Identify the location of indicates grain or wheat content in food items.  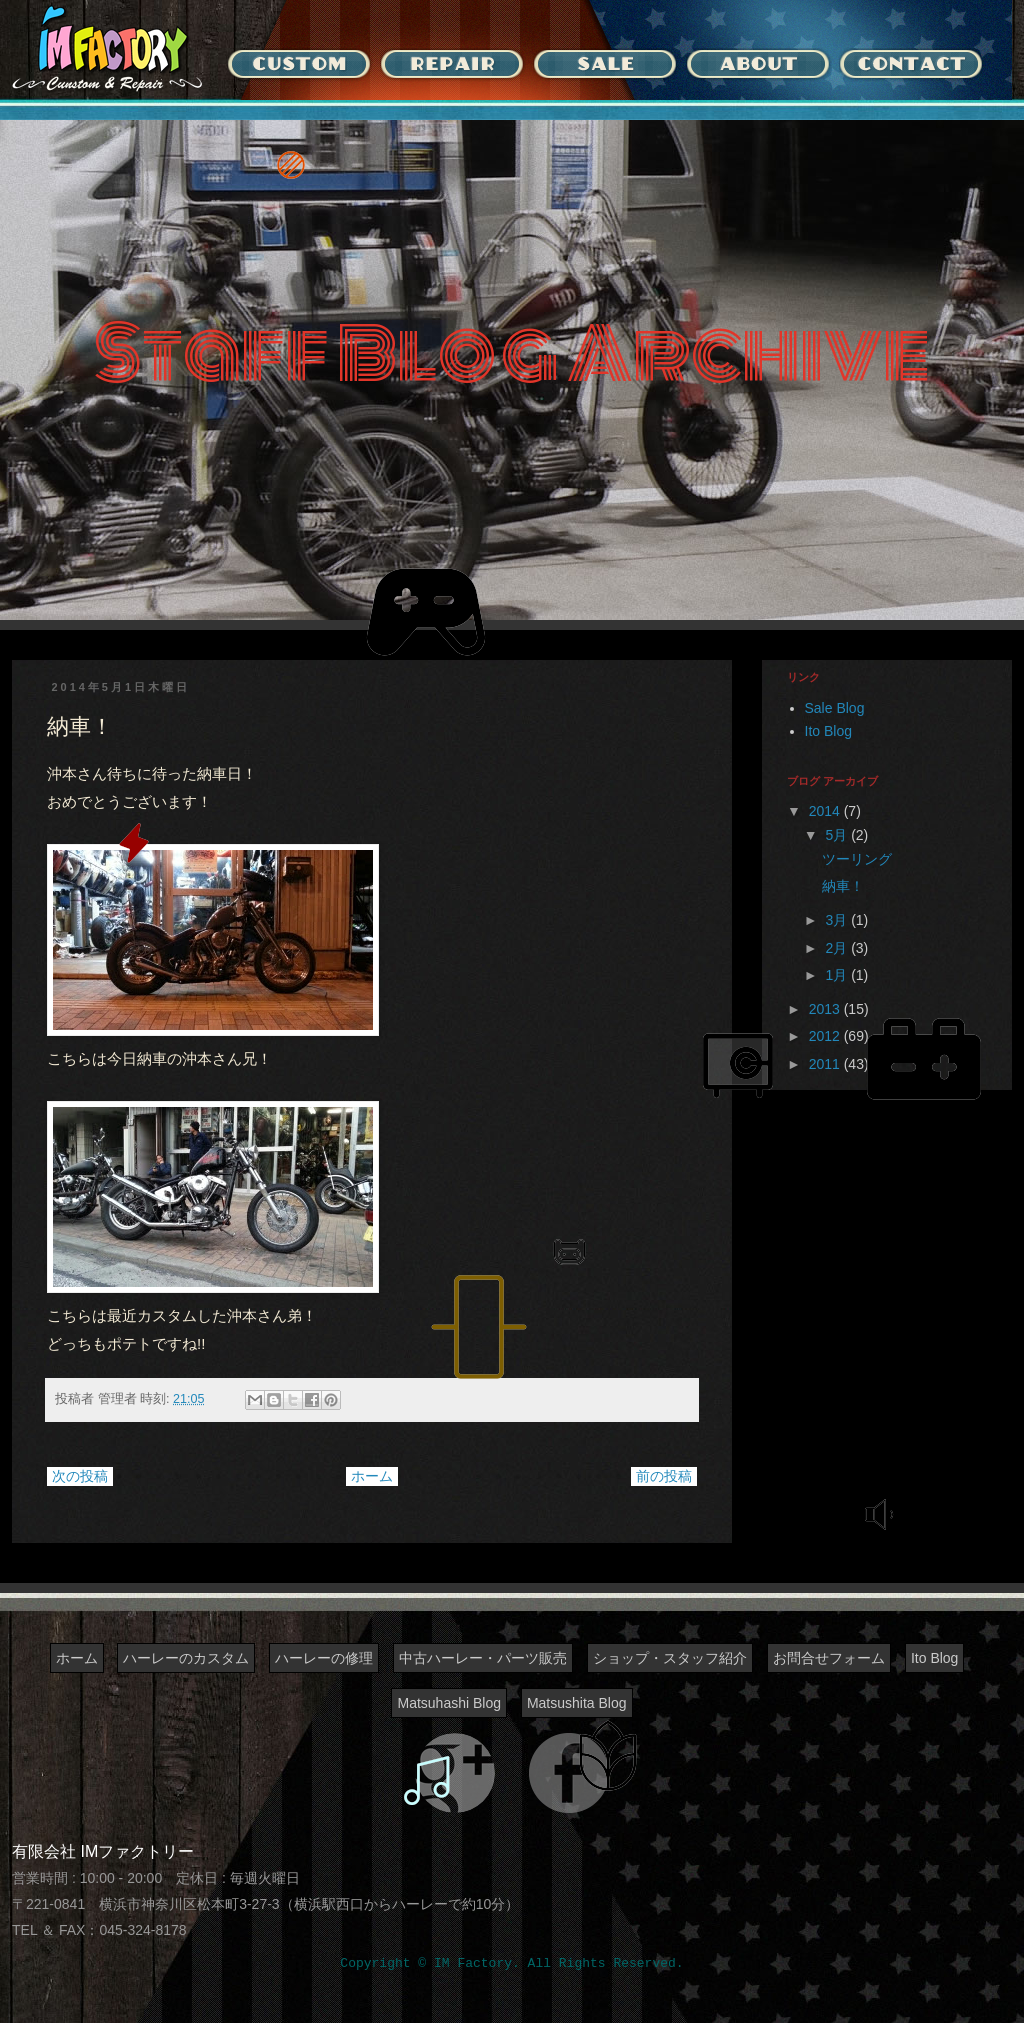
(608, 1757).